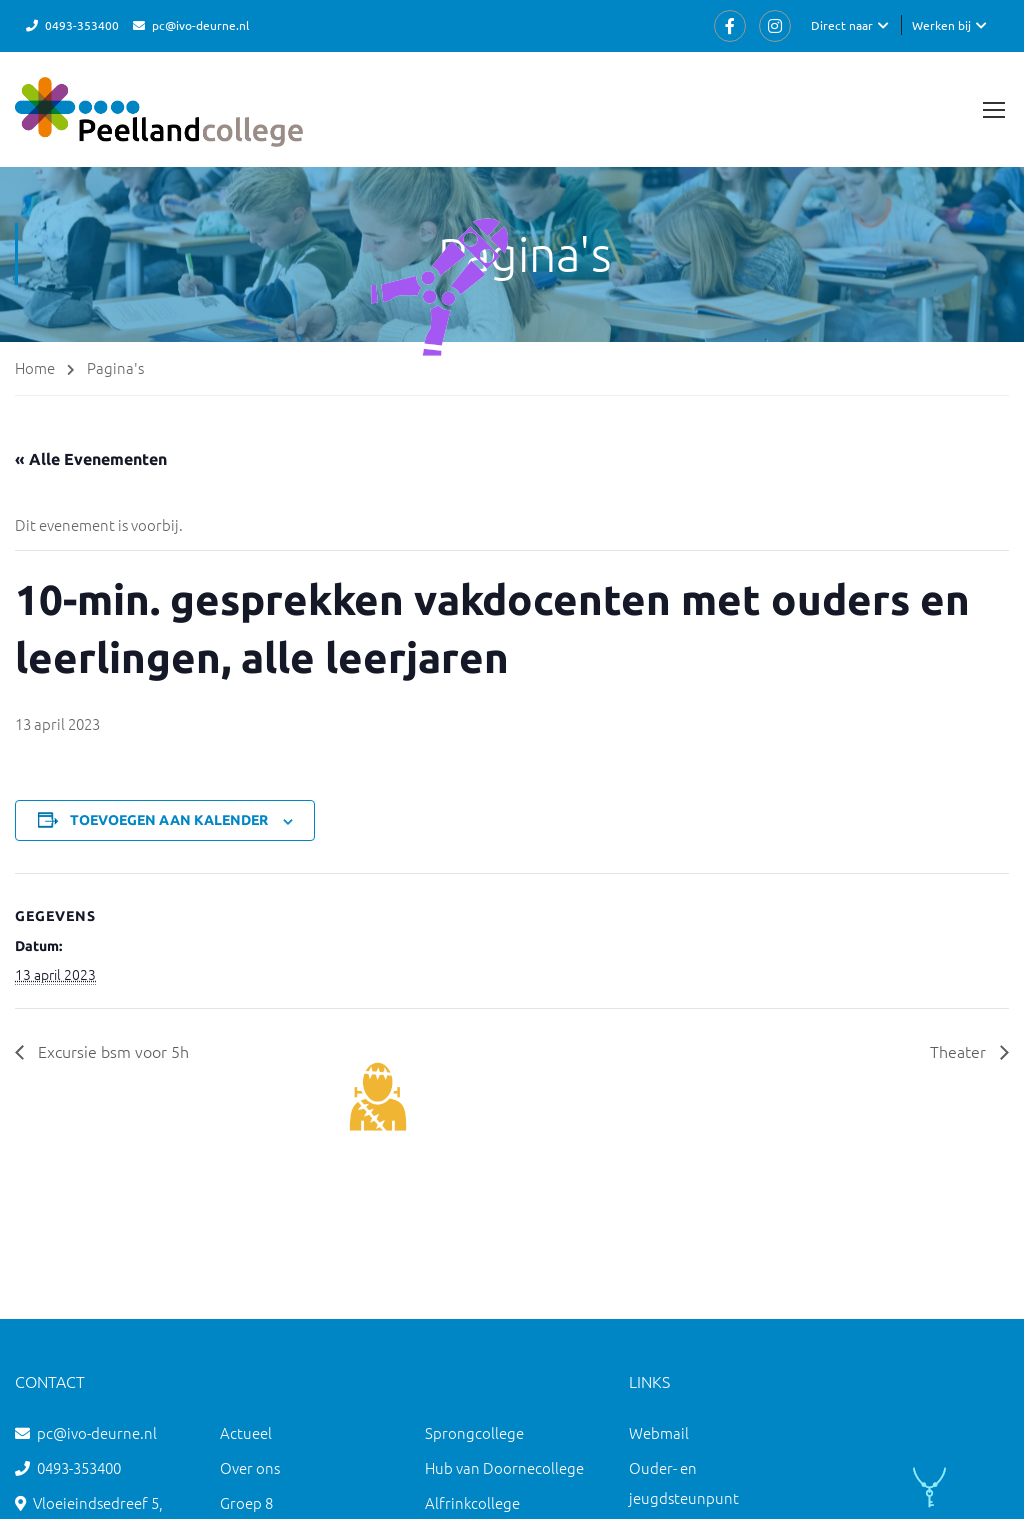  Describe the element at coordinates (441, 286) in the screenshot. I see `bolt cutter tool item in game inventory` at that location.